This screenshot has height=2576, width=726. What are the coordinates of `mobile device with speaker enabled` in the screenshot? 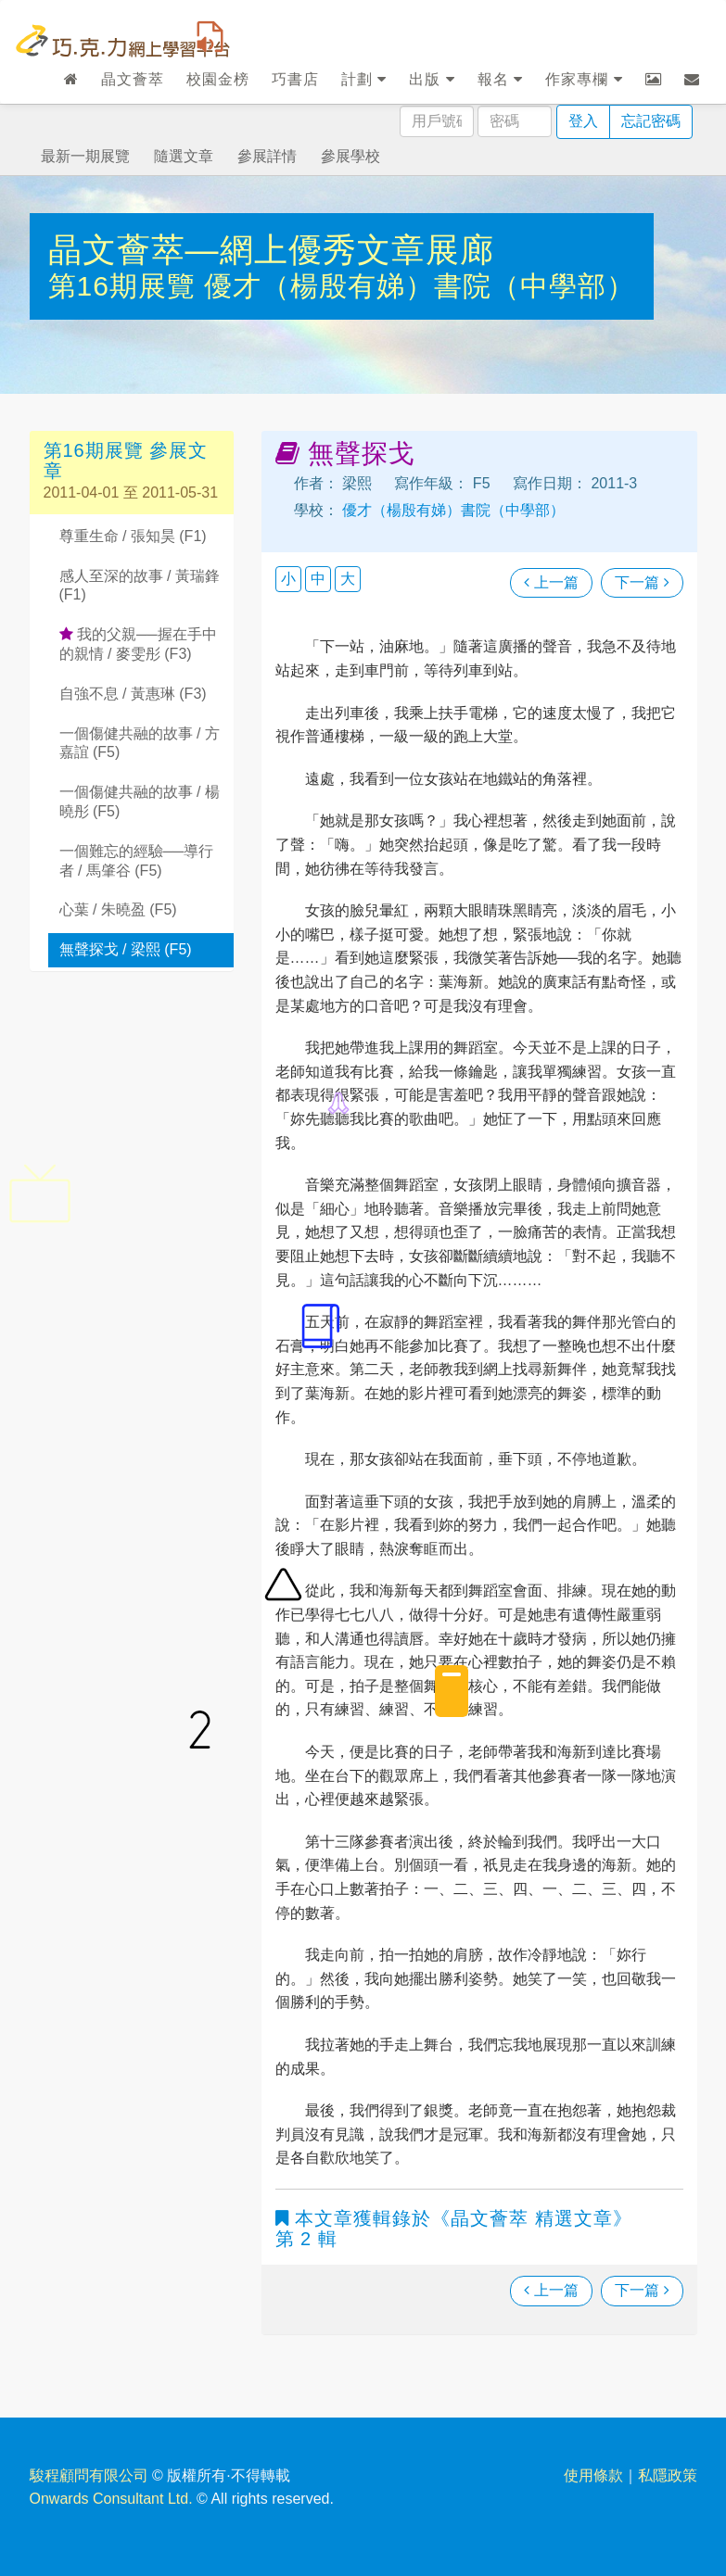 It's located at (452, 1691).